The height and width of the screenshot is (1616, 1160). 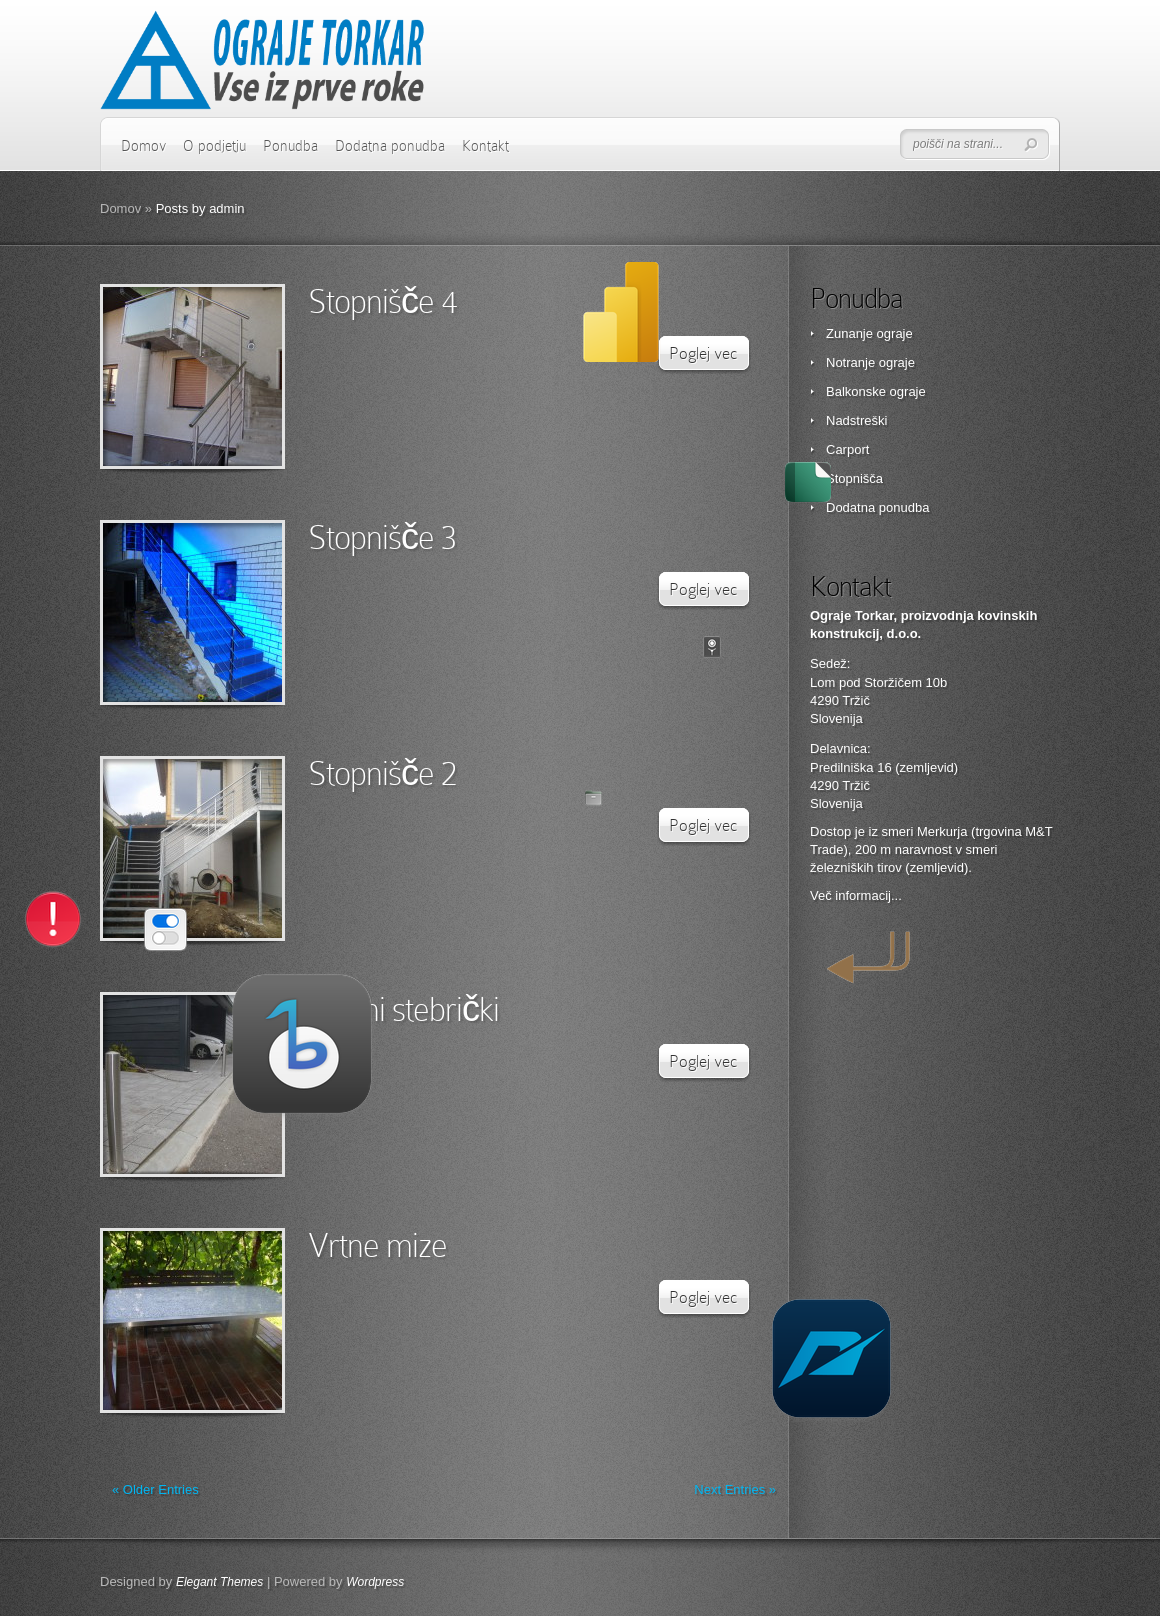 I want to click on reply to all recipients in an email thread, so click(x=867, y=957).